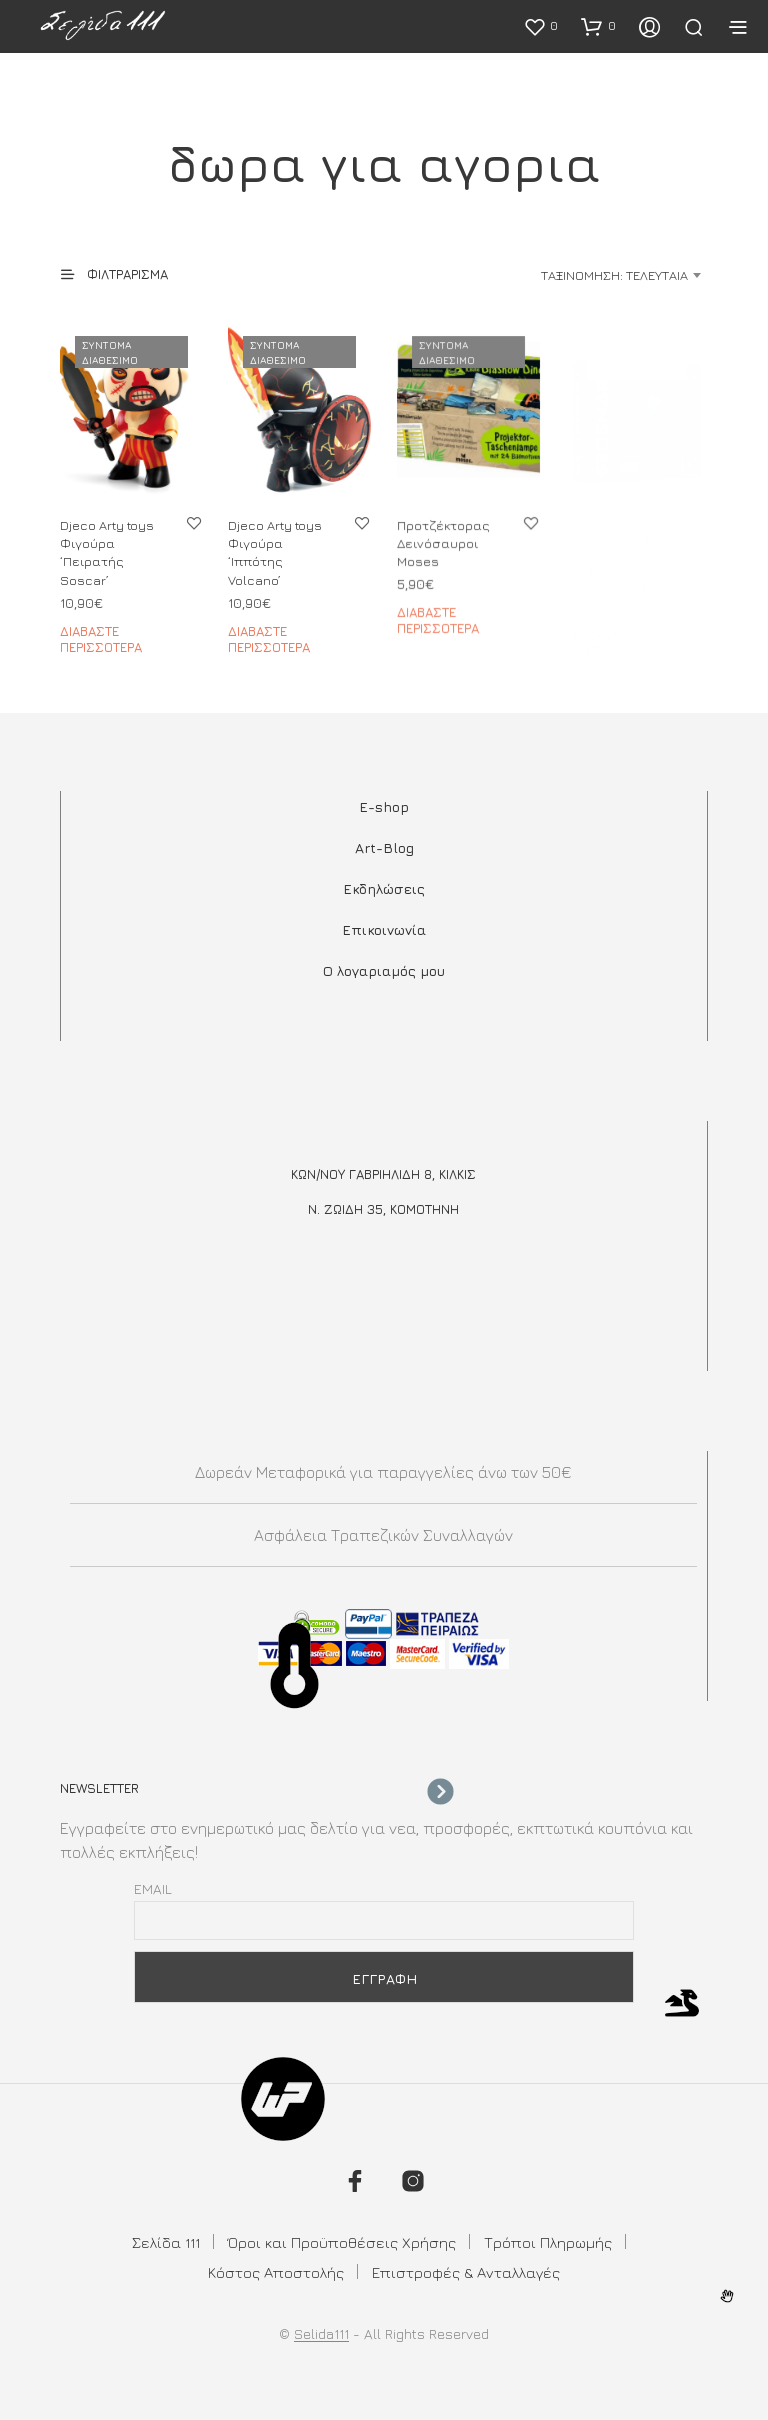  Describe the element at coordinates (440, 1791) in the screenshot. I see `go to next item or step` at that location.